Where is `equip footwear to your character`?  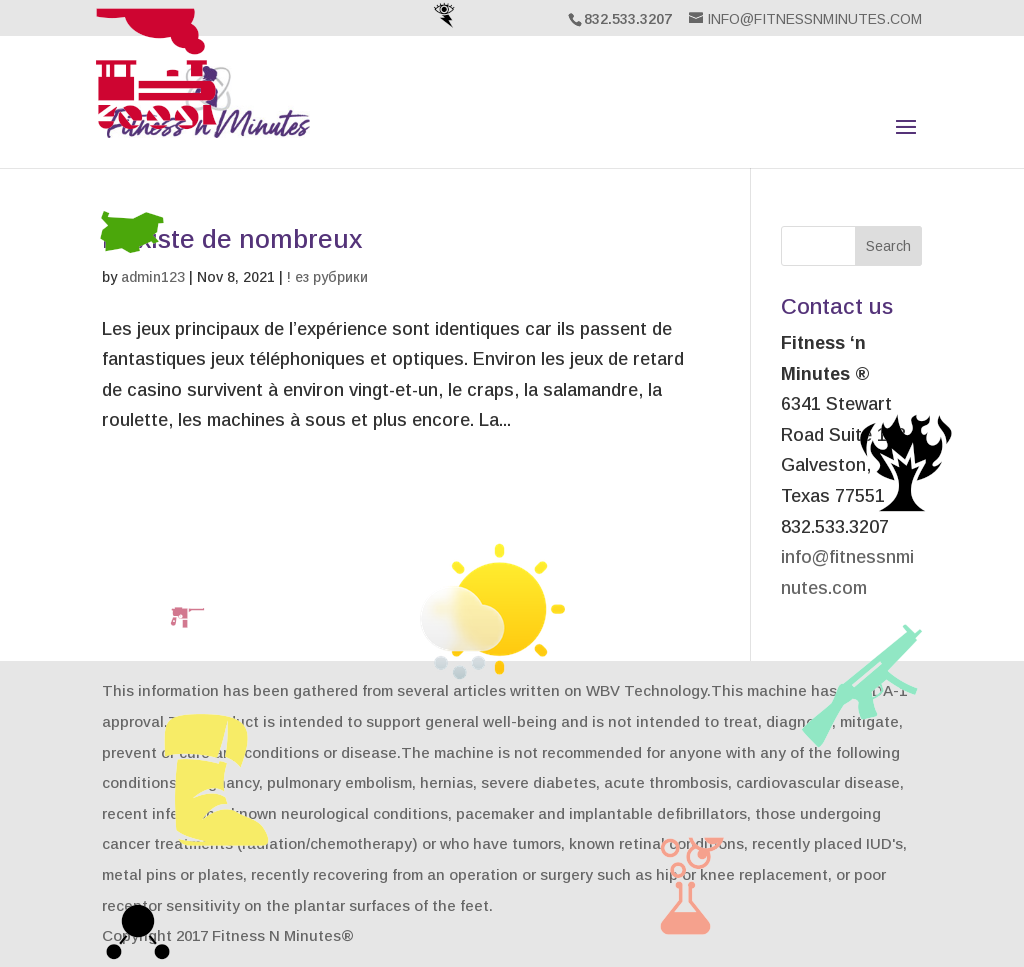
equip footwear to your character is located at coordinates (208, 780).